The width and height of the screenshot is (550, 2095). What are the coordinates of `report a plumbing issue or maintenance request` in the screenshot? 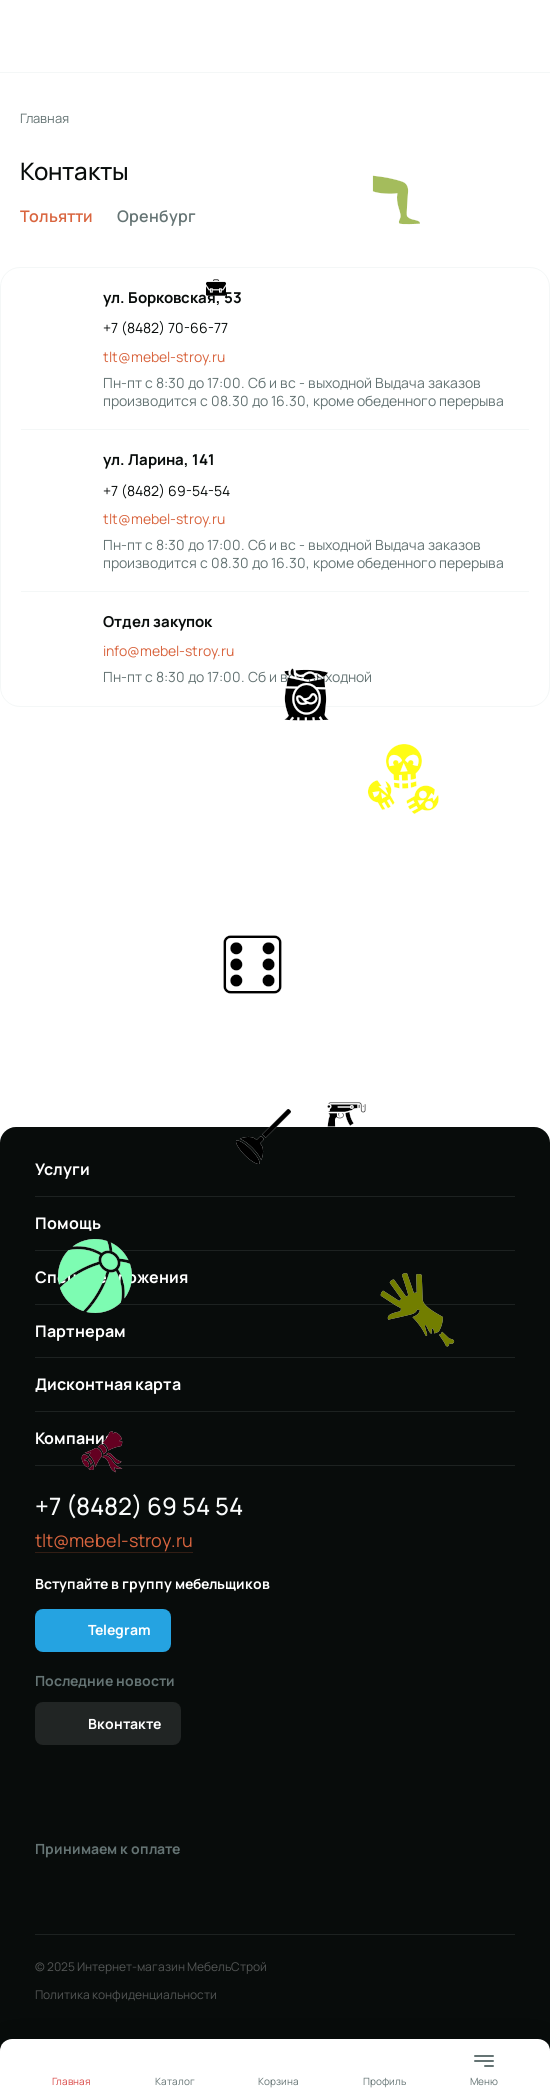 It's located at (263, 1136).